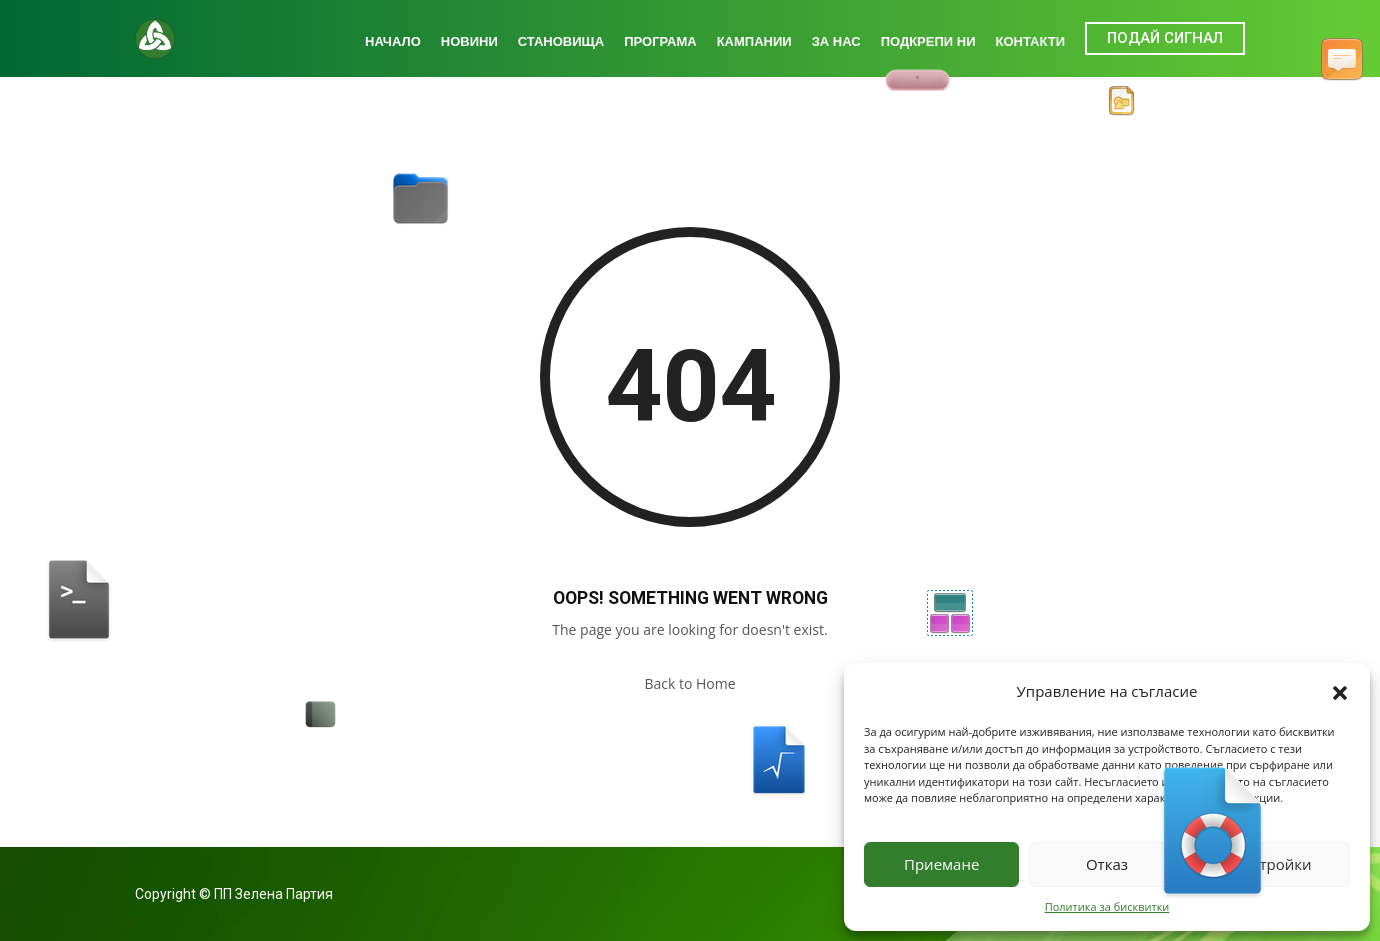  I want to click on a compiled html help file (.chm), so click(1212, 830).